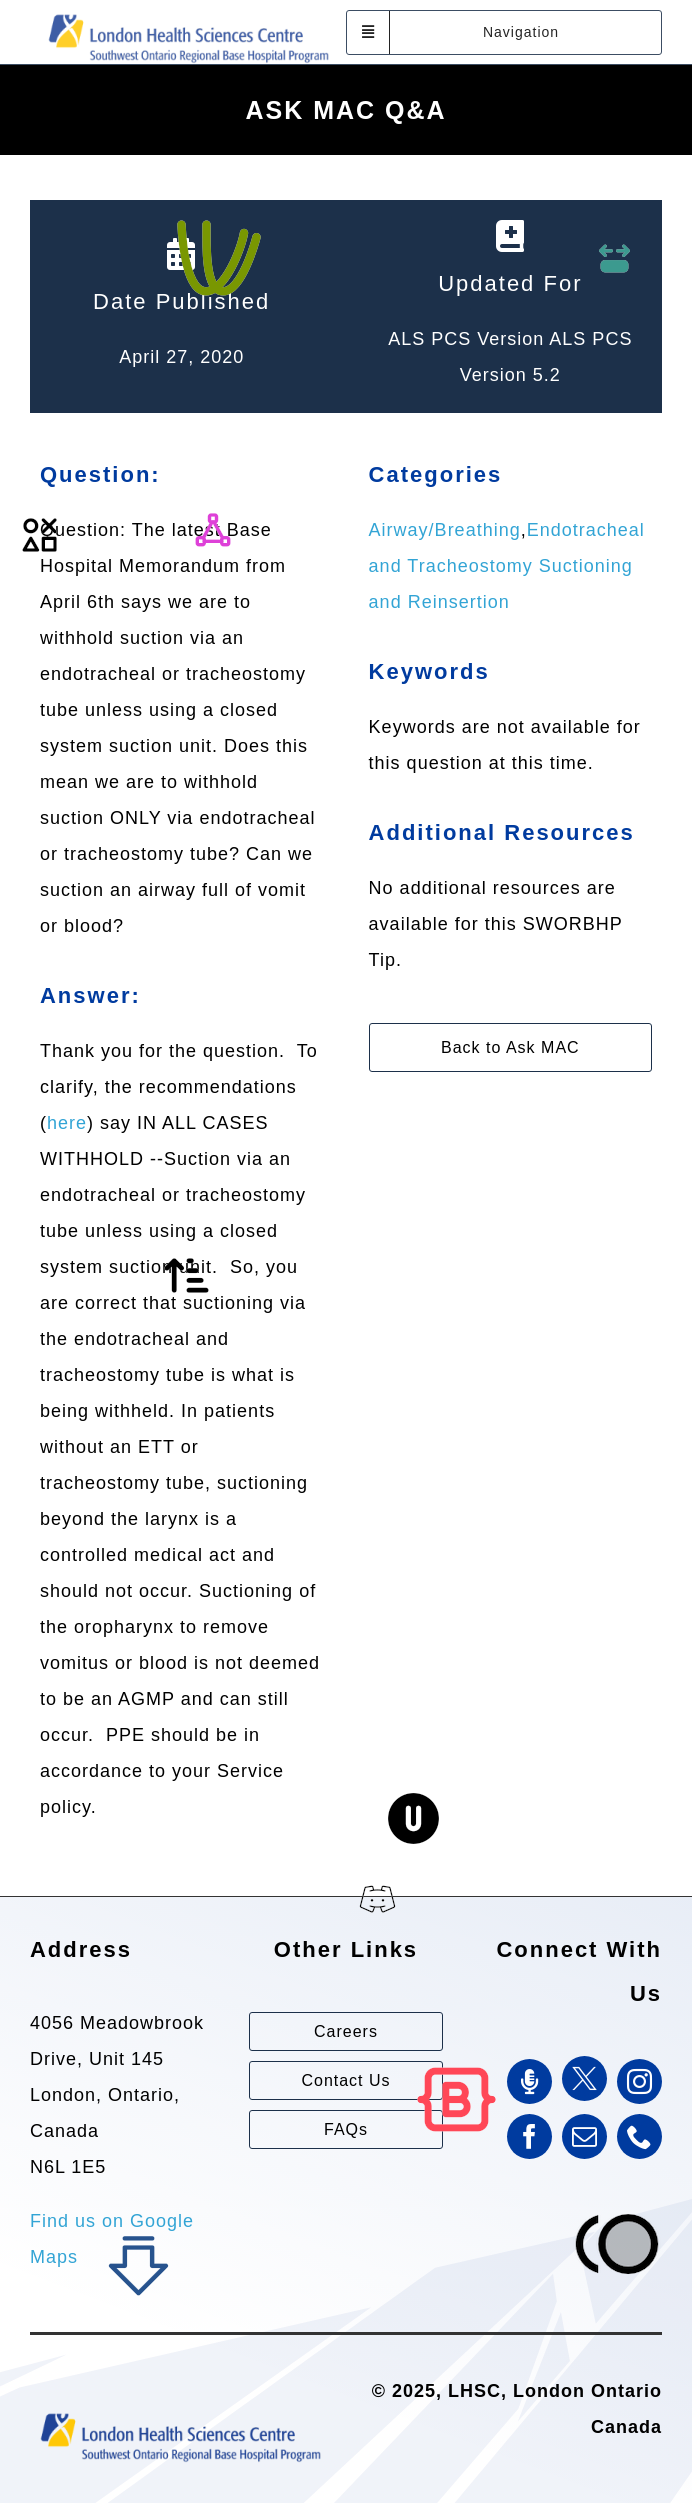 The image size is (692, 2503). Describe the element at coordinates (219, 258) in the screenshot. I see `open windy weather app` at that location.